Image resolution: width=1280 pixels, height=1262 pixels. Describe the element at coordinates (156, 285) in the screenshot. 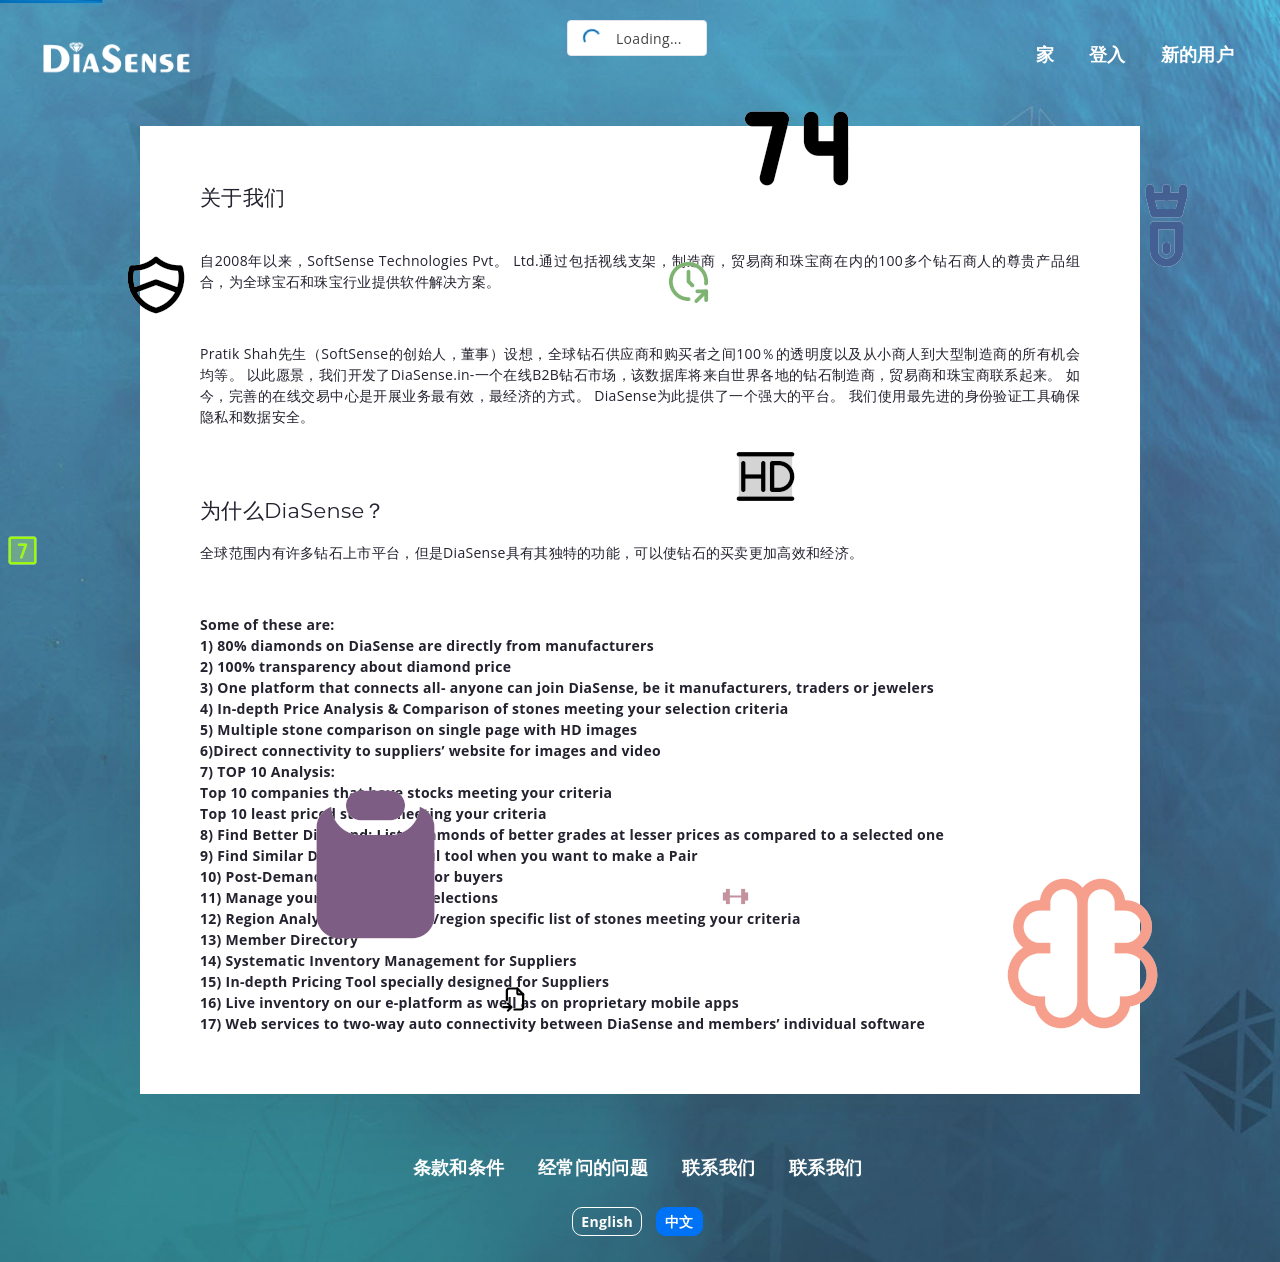

I see `access security or protection settings` at that location.